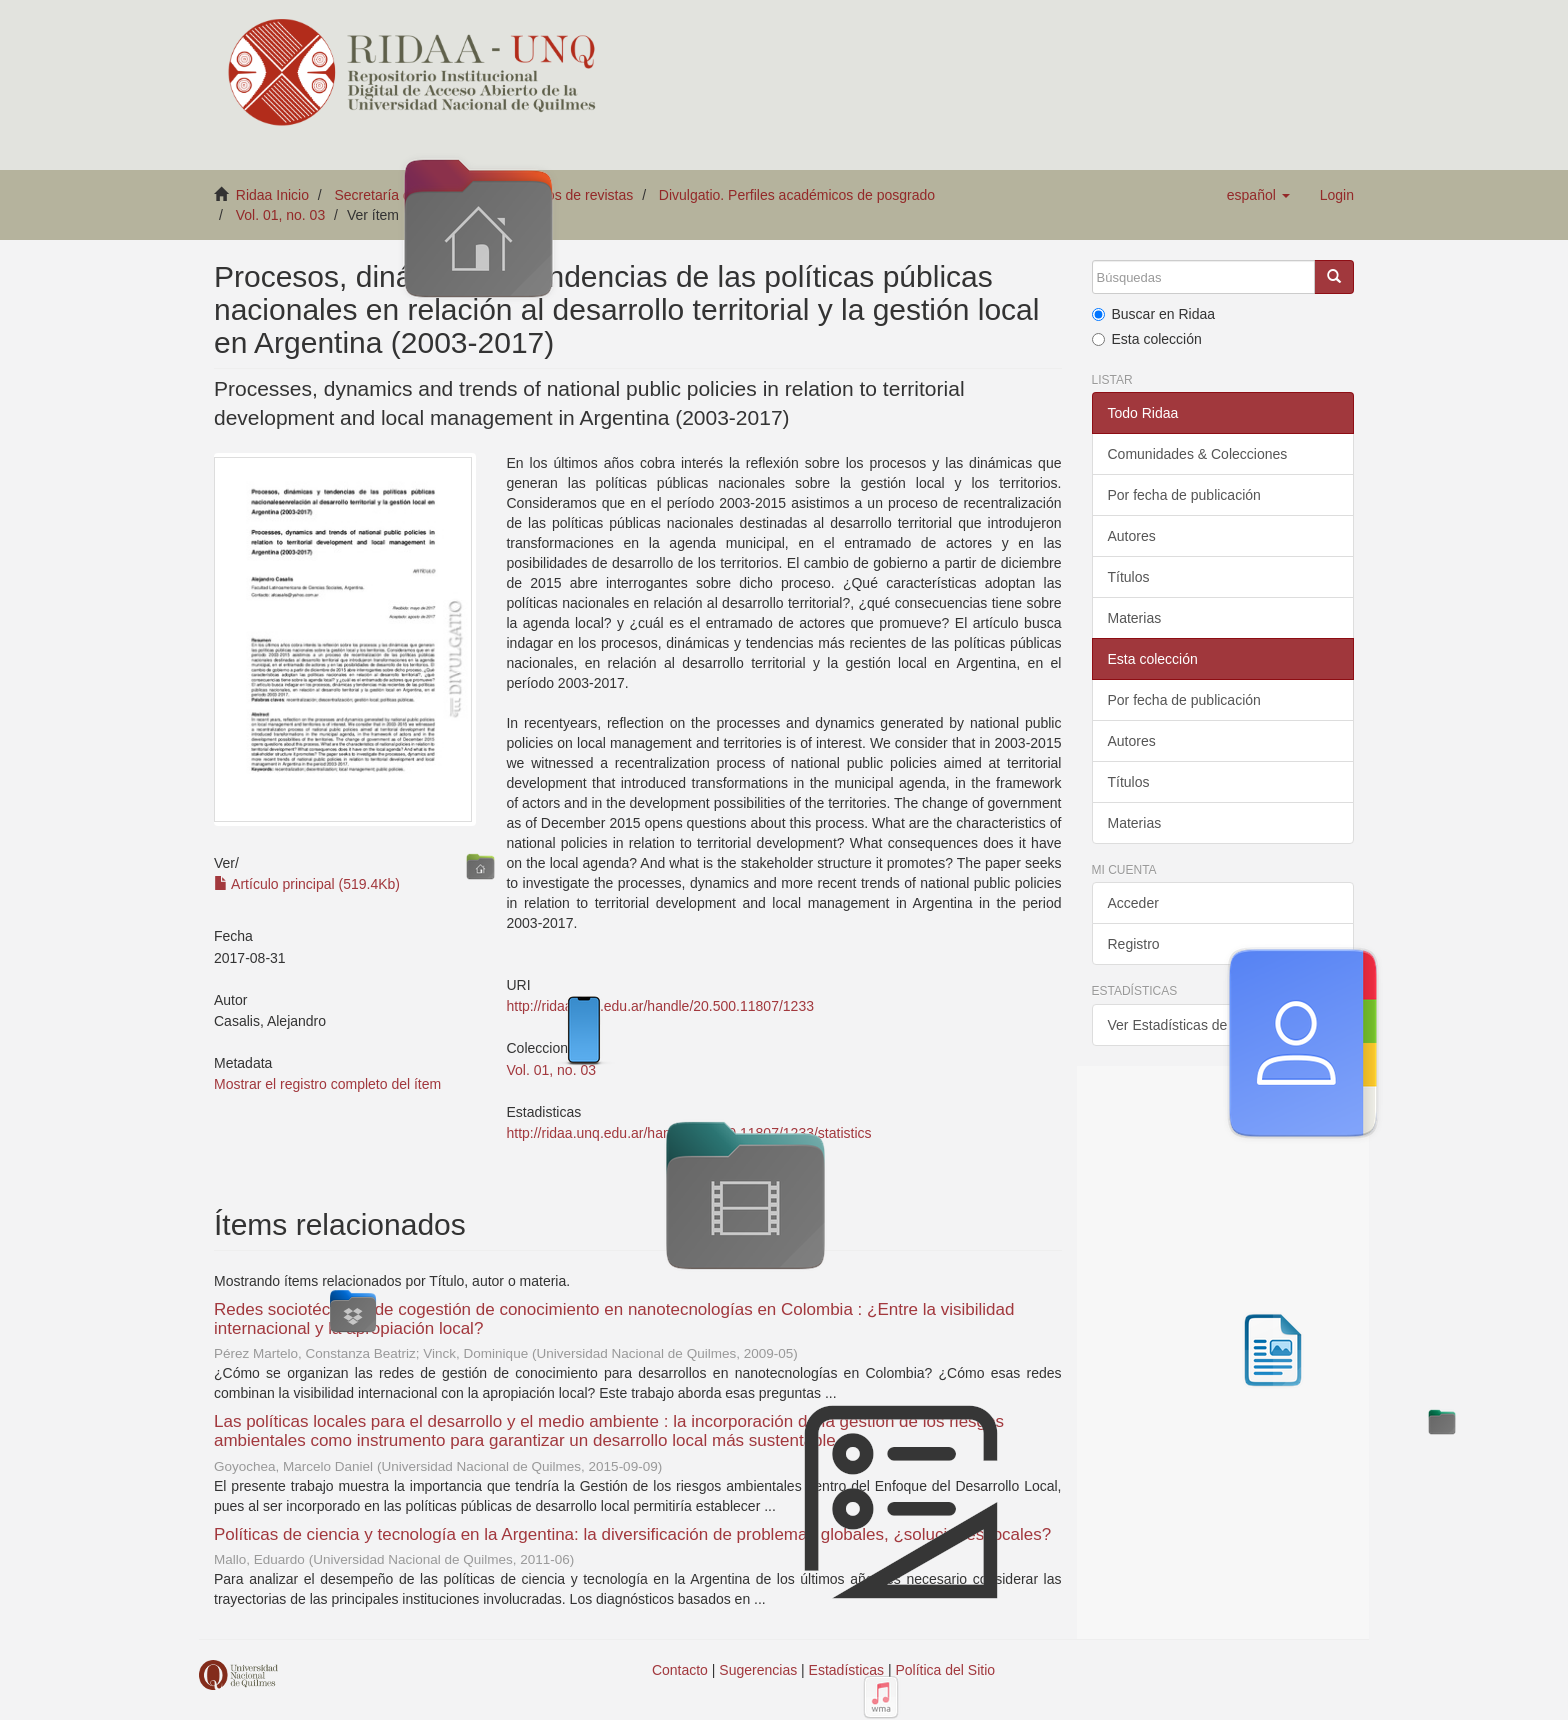 The width and height of the screenshot is (1568, 1720). I want to click on open file folder, so click(1442, 1422).